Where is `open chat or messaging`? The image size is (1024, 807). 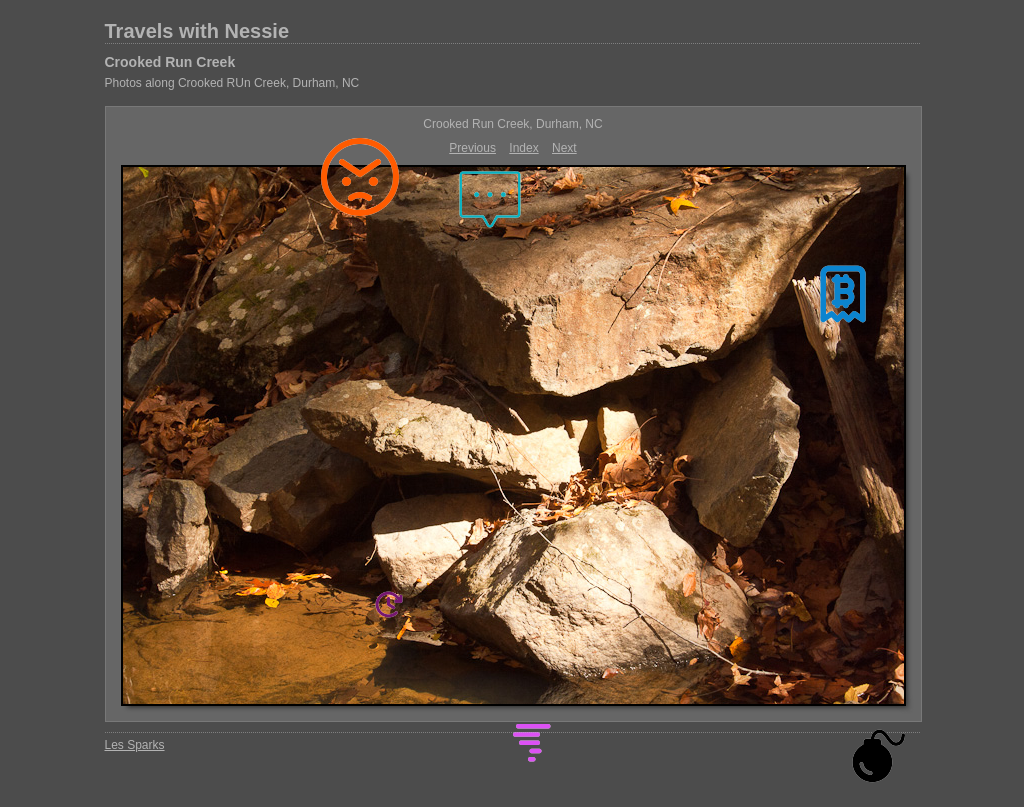 open chat or messaging is located at coordinates (490, 197).